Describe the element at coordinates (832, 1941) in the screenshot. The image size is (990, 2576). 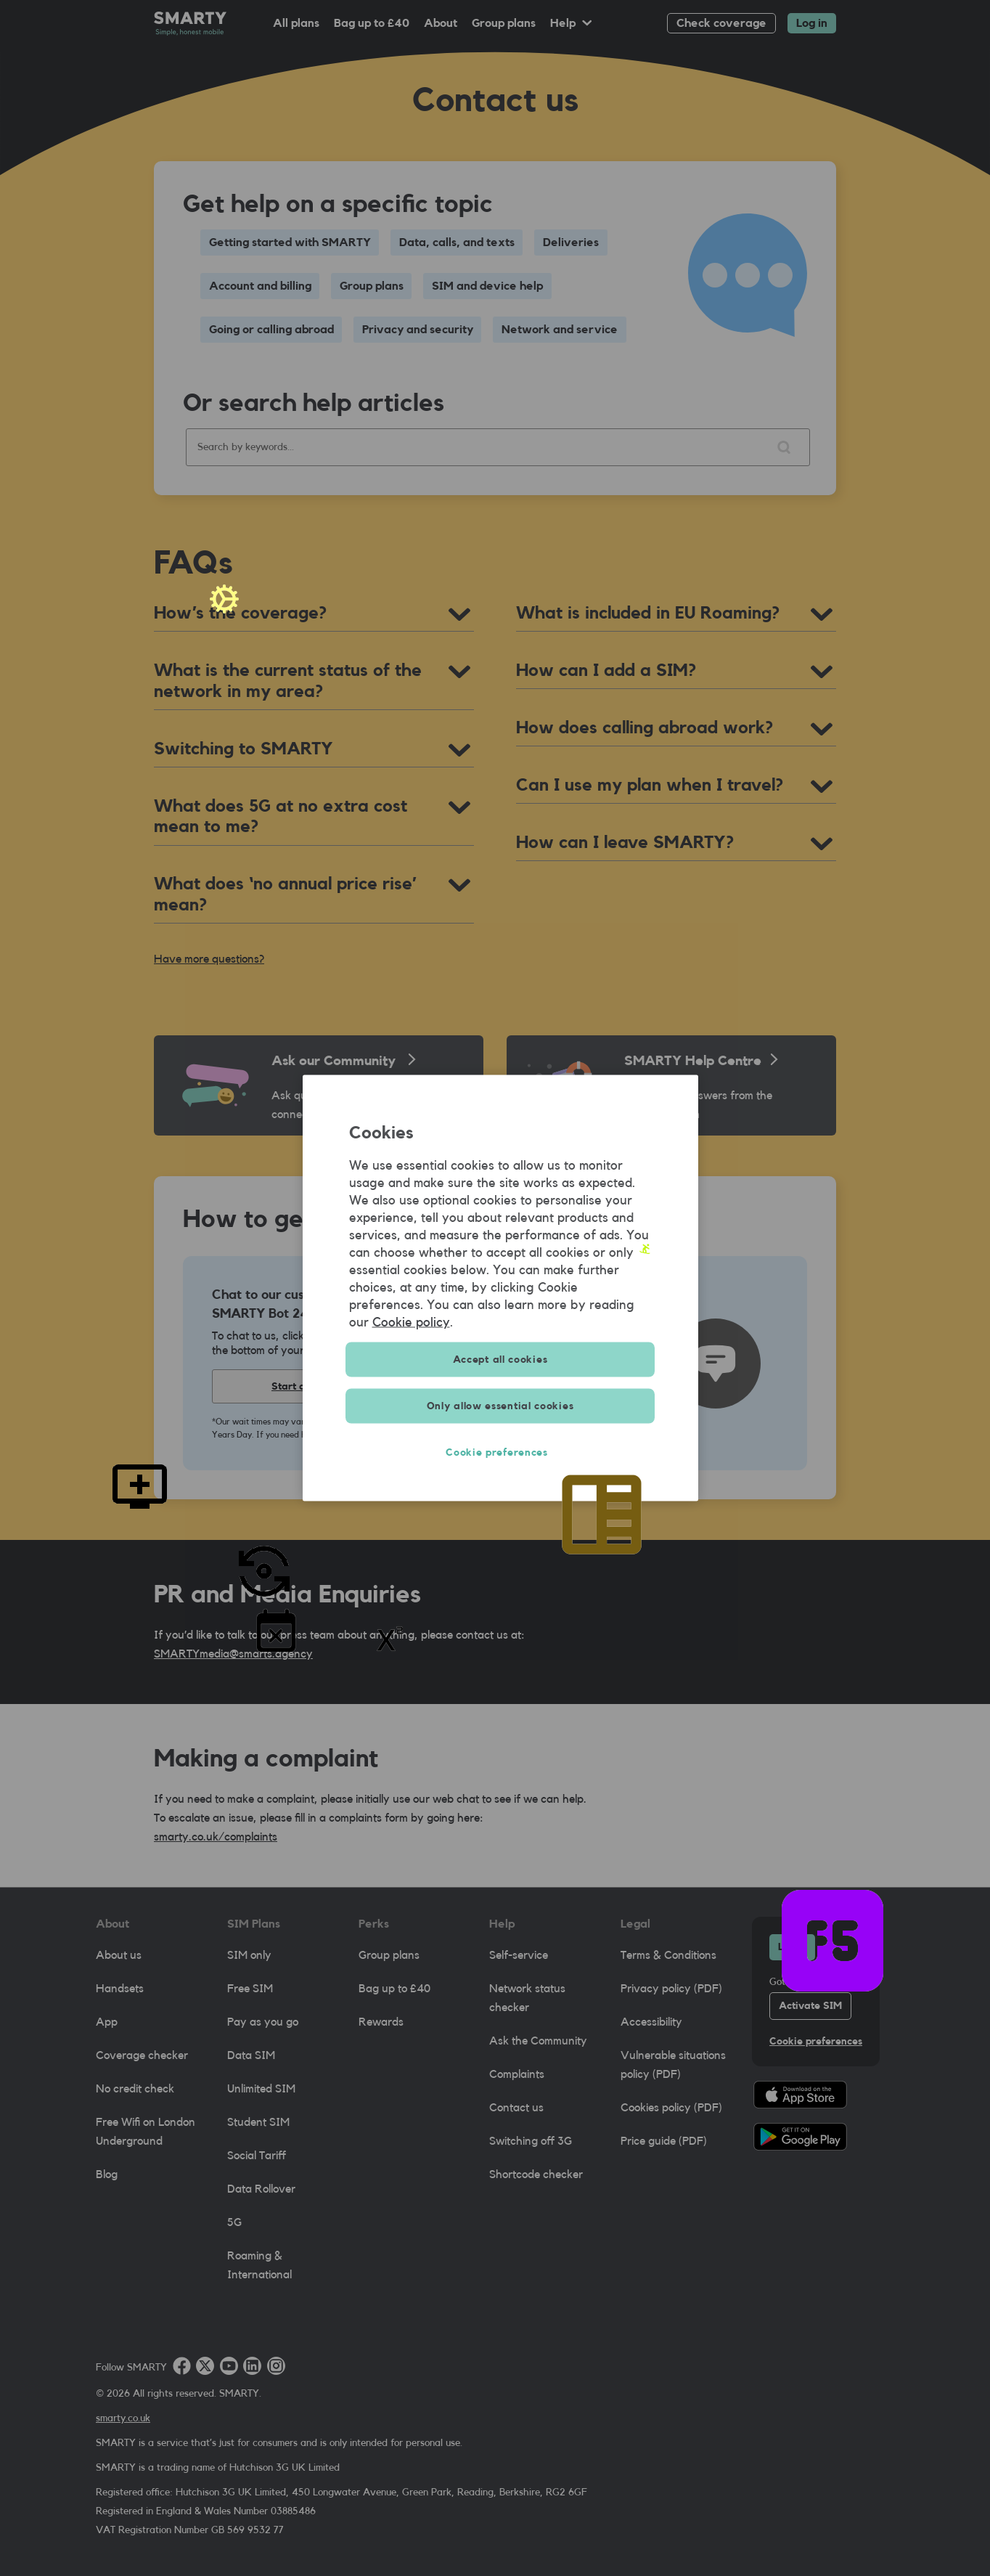
I see `press F5 to refresh the page` at that location.